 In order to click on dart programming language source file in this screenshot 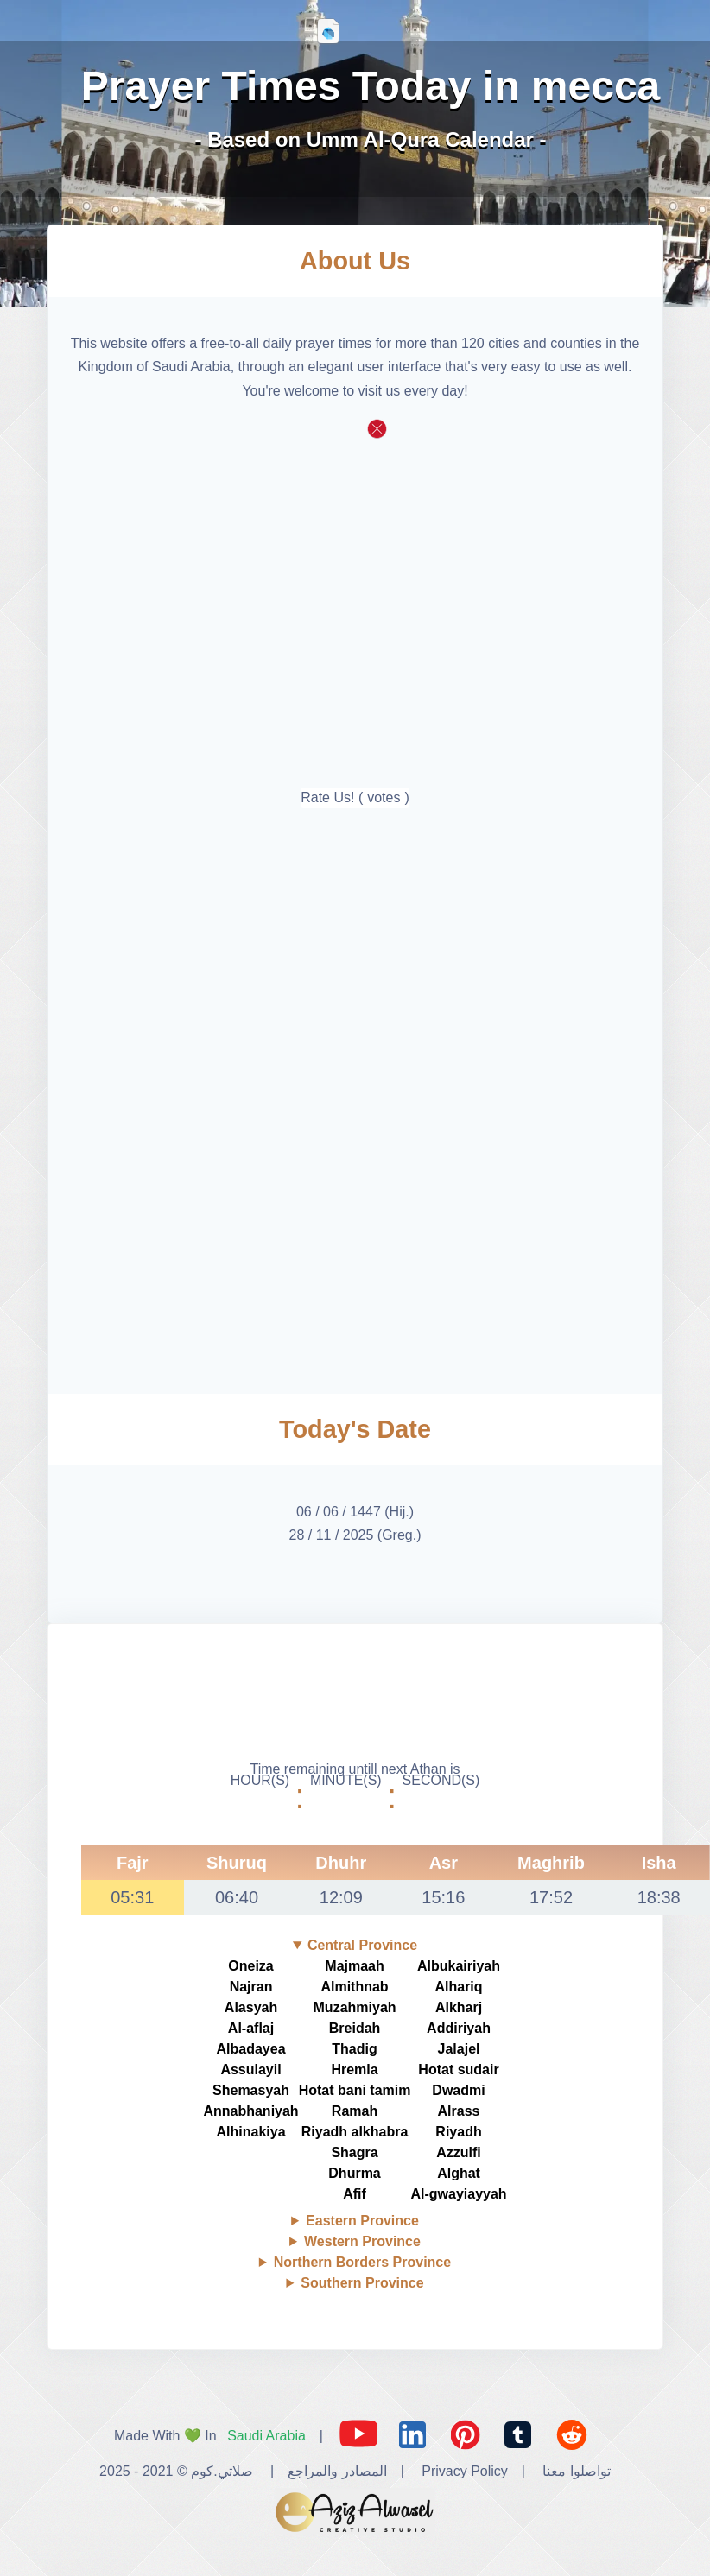, I will do `click(328, 31)`.